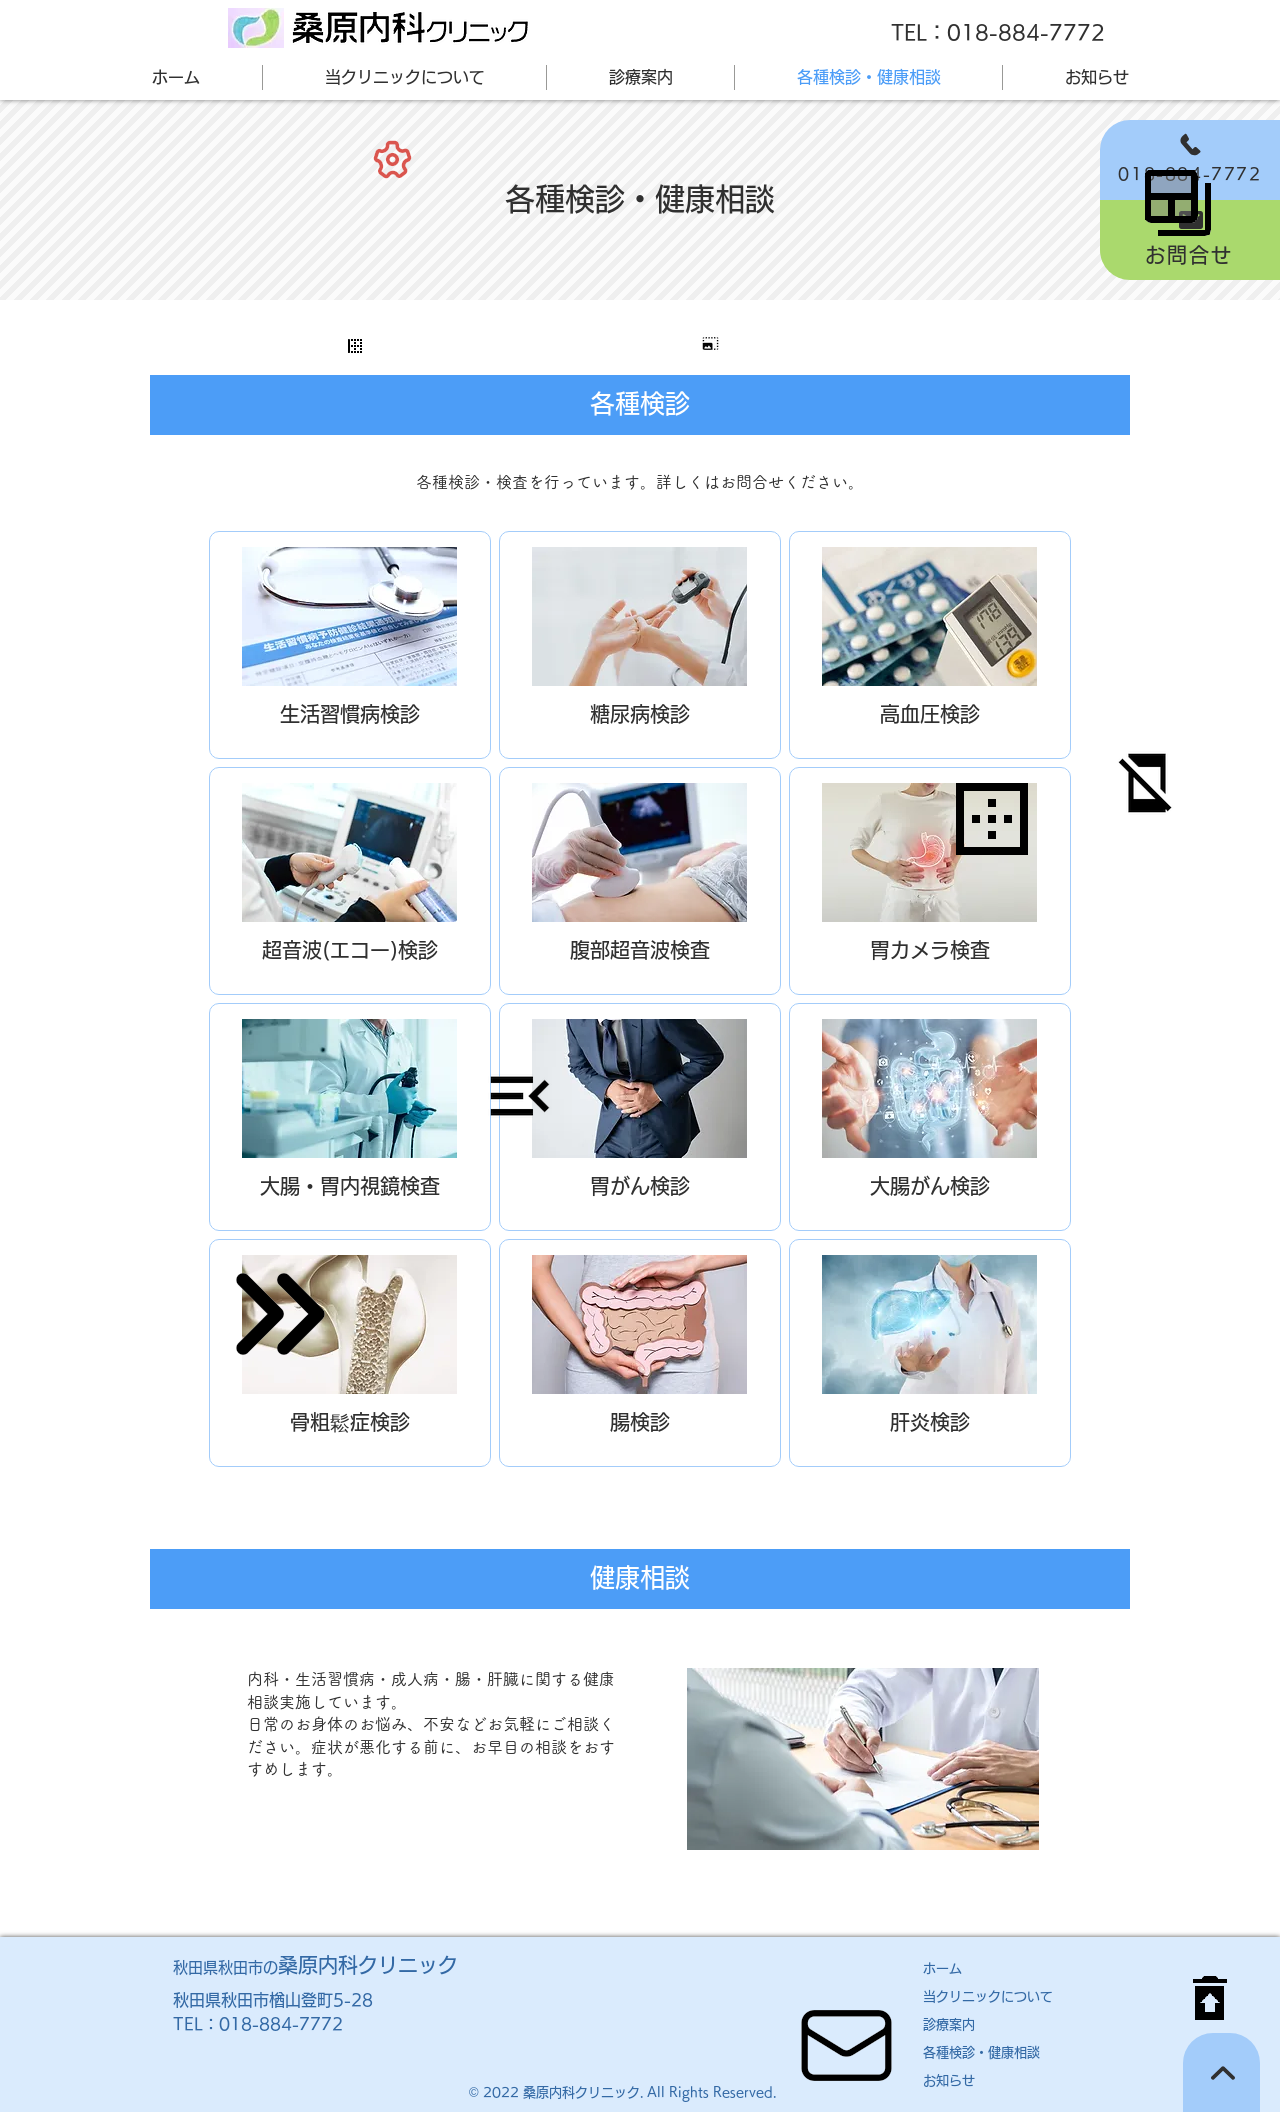 The image size is (1280, 2112). What do you see at coordinates (1178, 203) in the screenshot?
I see `create a backup copy of table data` at bounding box center [1178, 203].